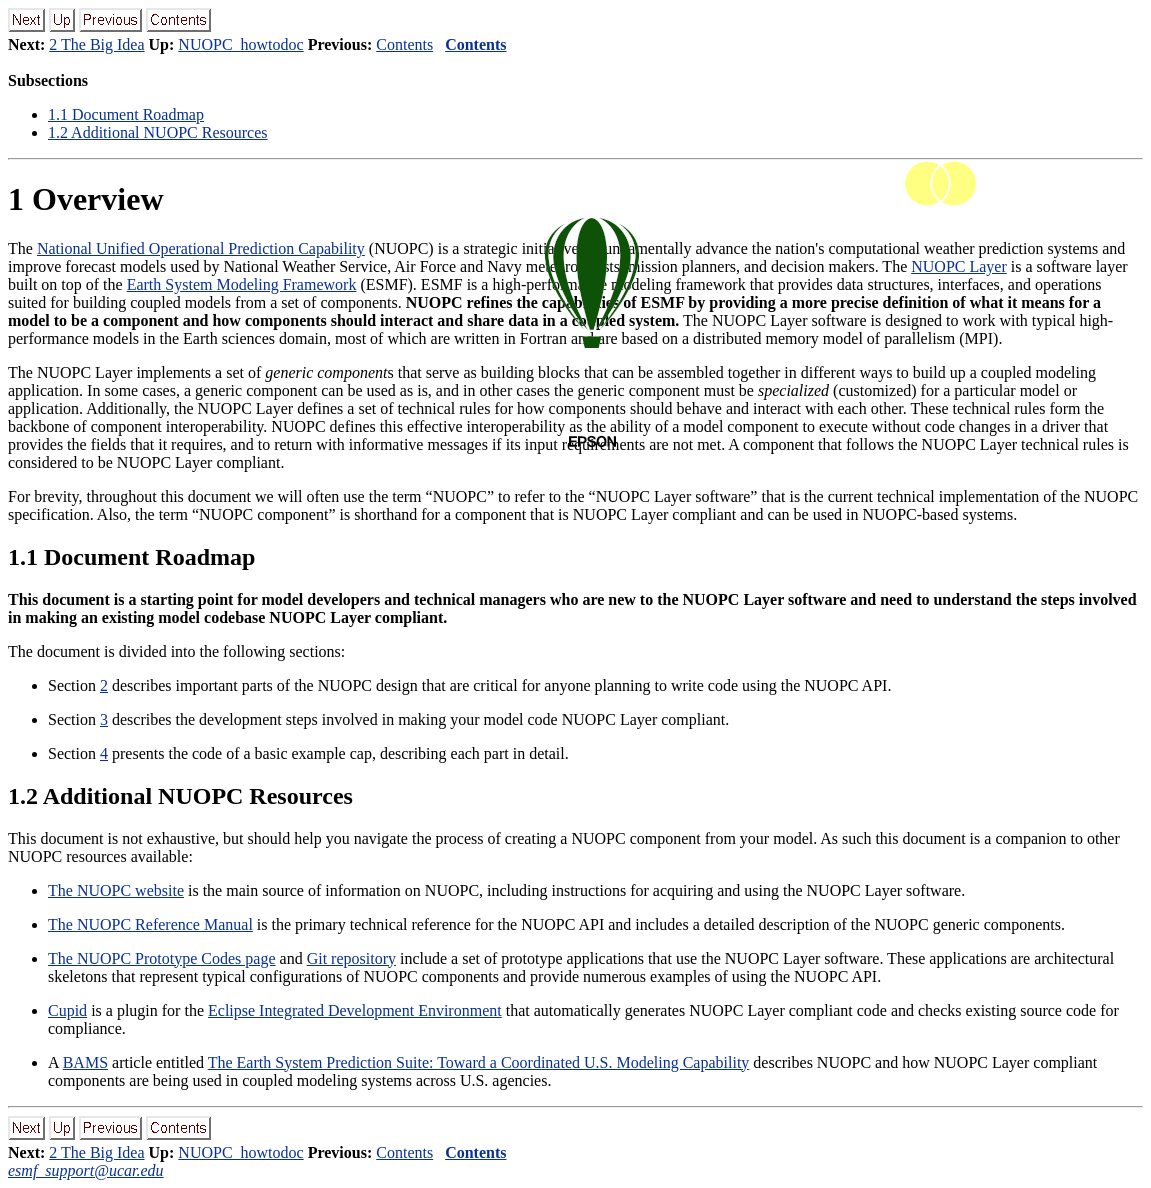  What do you see at coordinates (592, 283) in the screenshot?
I see `open CorelDRAW application` at bounding box center [592, 283].